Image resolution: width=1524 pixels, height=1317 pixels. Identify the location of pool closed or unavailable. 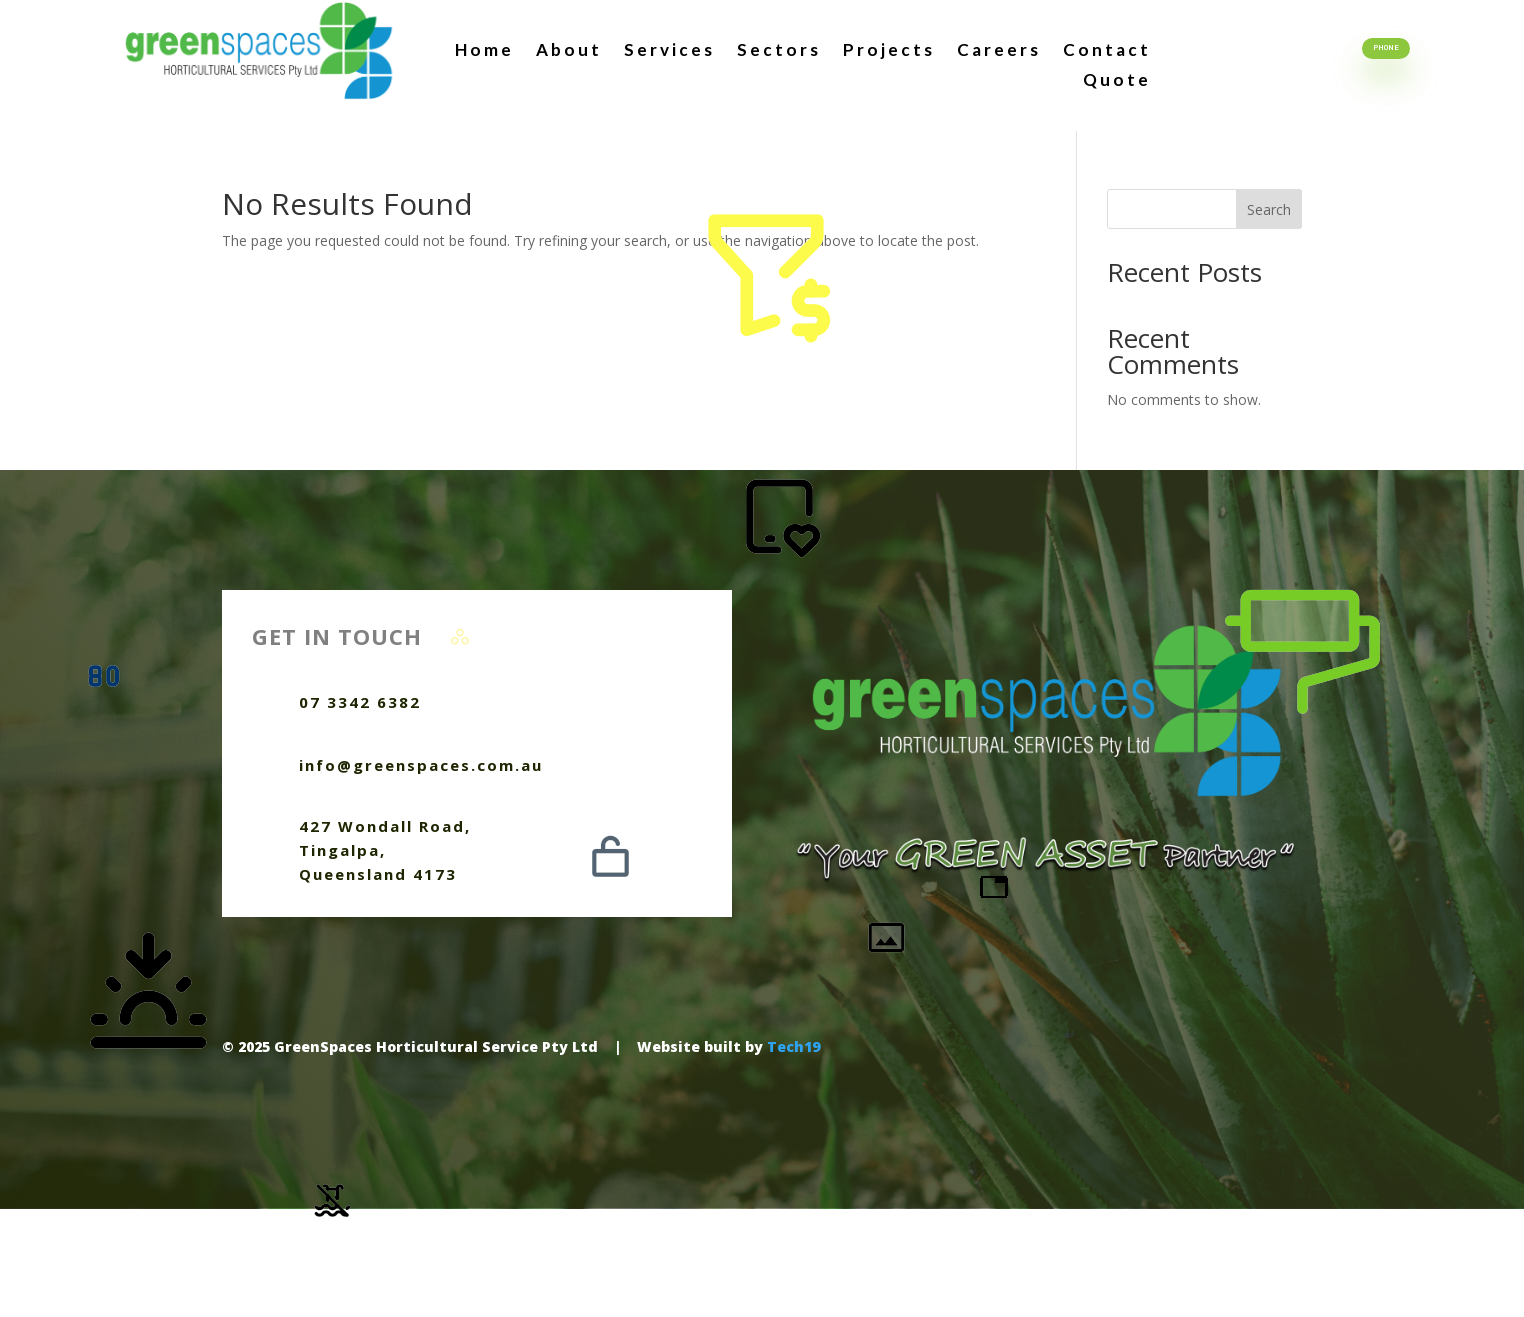
(332, 1200).